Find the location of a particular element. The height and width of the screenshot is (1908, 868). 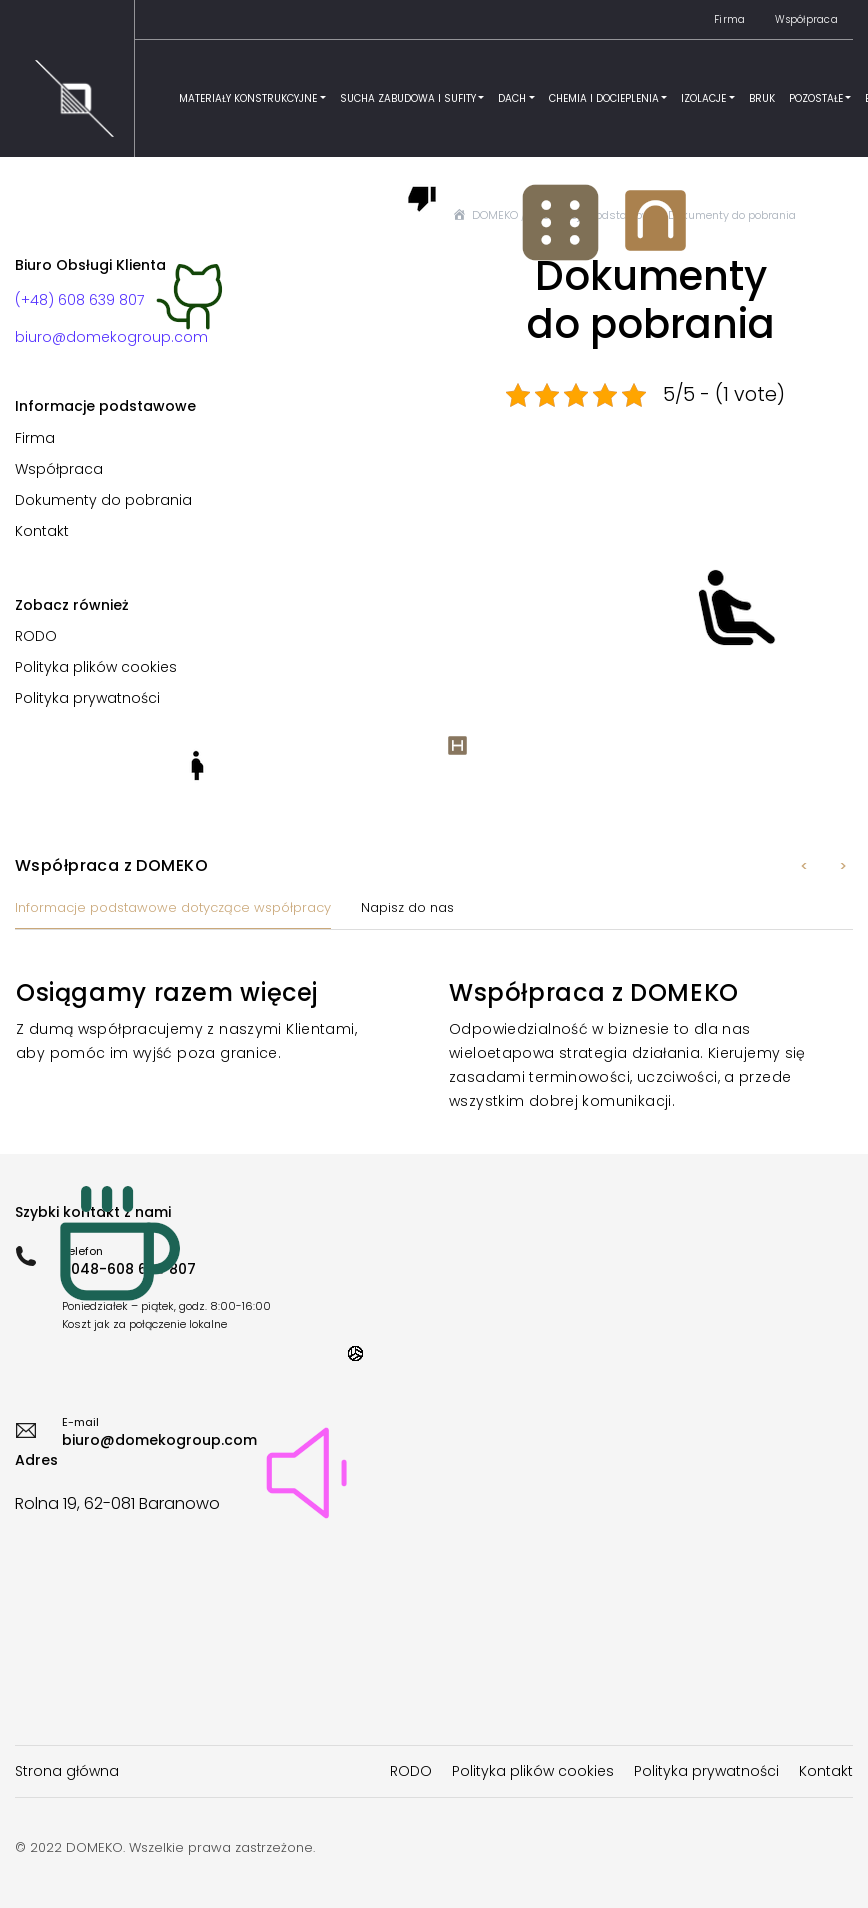

visit github repository is located at coordinates (195, 295).